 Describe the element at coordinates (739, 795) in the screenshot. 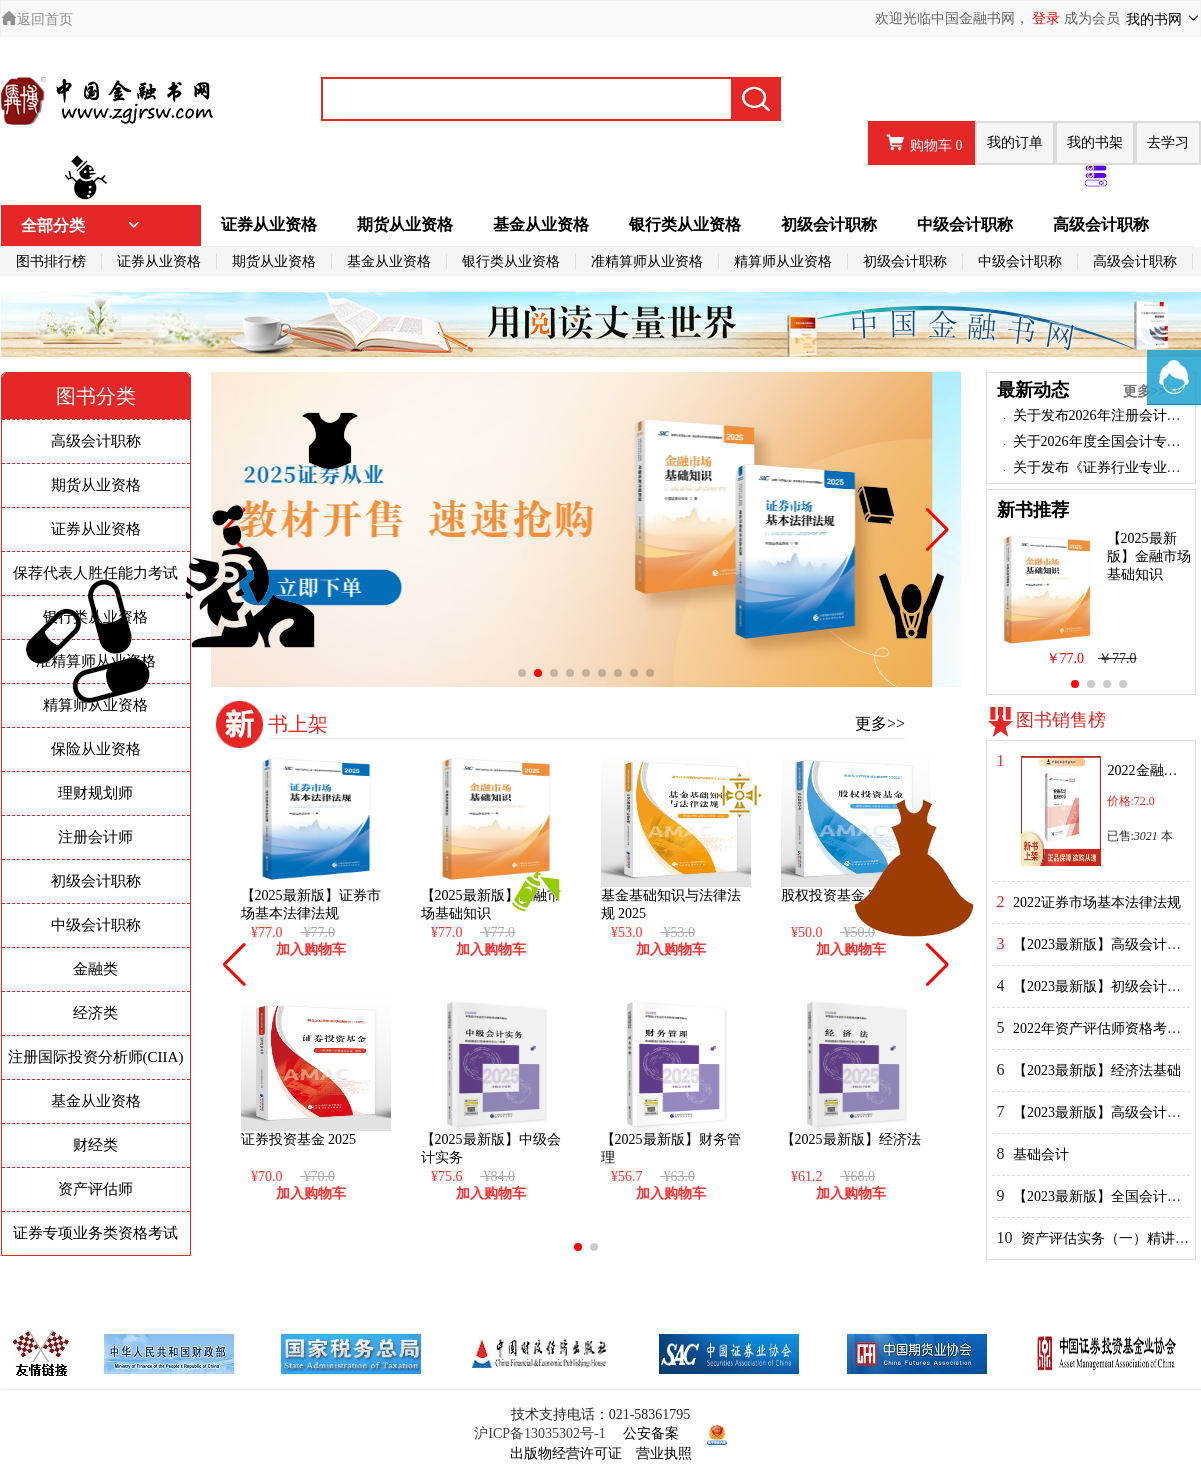

I see `religious or gothic-themed game category` at that location.